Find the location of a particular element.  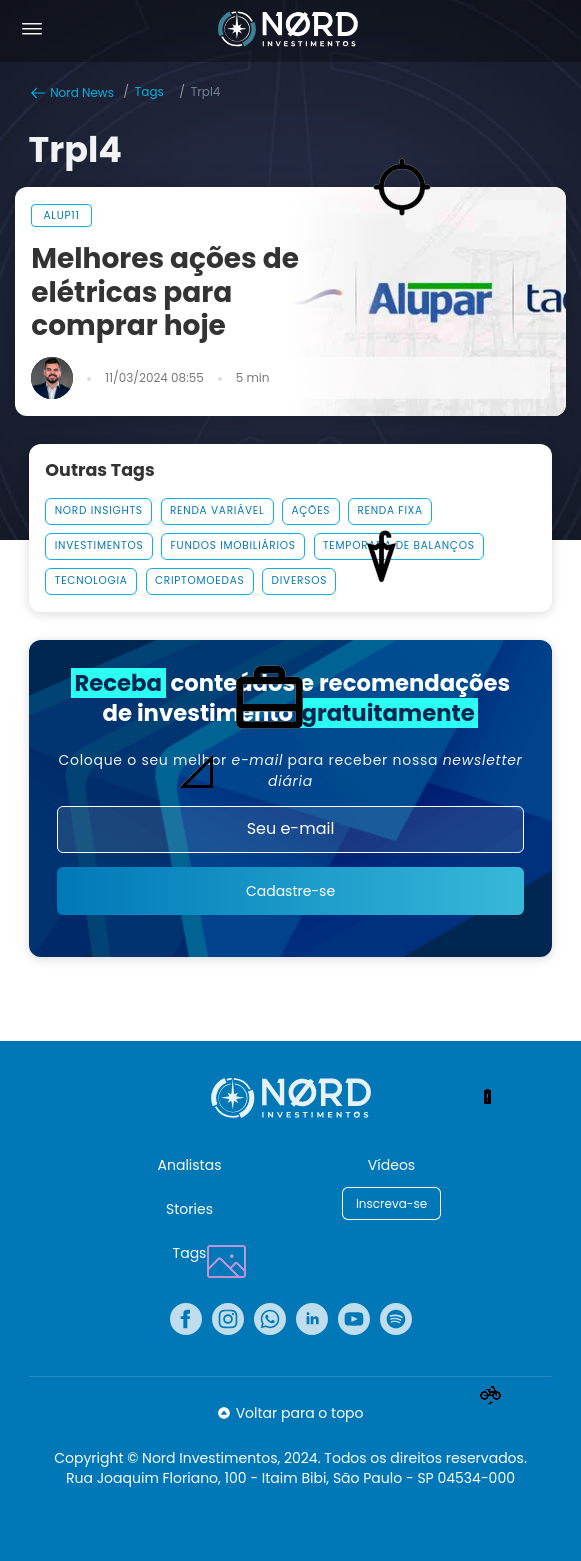

indicates rainy weather conditions is located at coordinates (381, 557).